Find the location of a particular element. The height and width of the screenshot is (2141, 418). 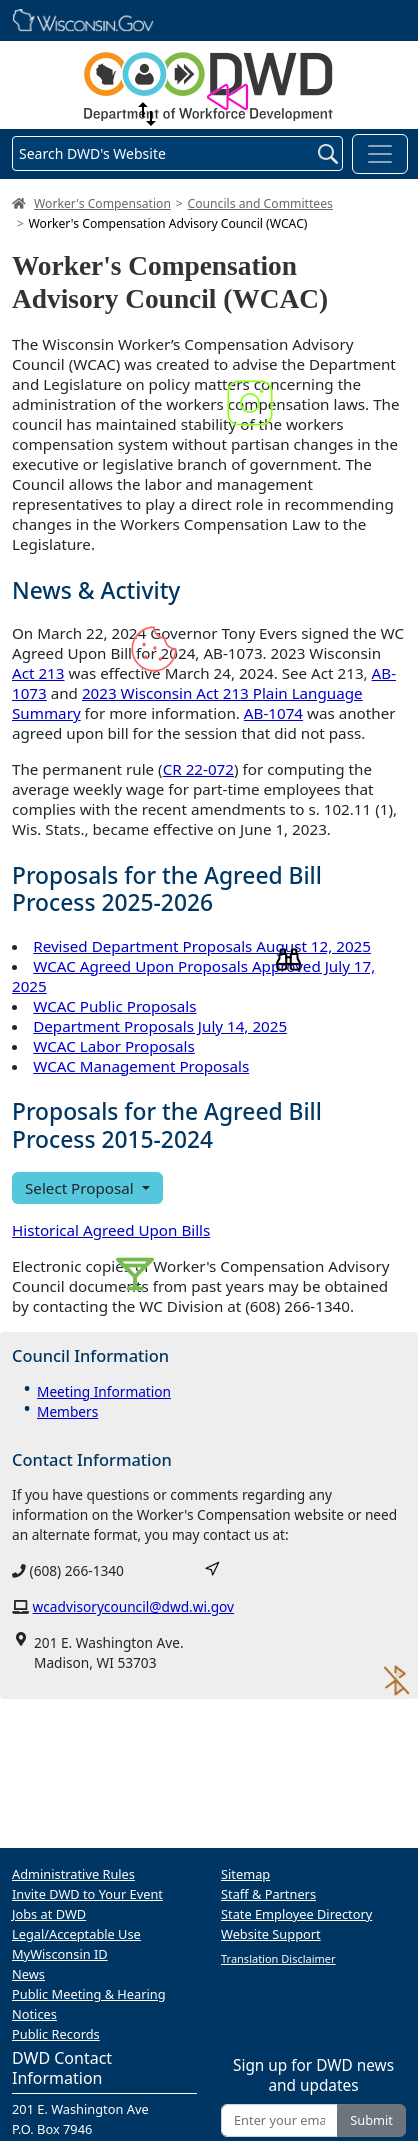

open Instagram app is located at coordinates (250, 403).